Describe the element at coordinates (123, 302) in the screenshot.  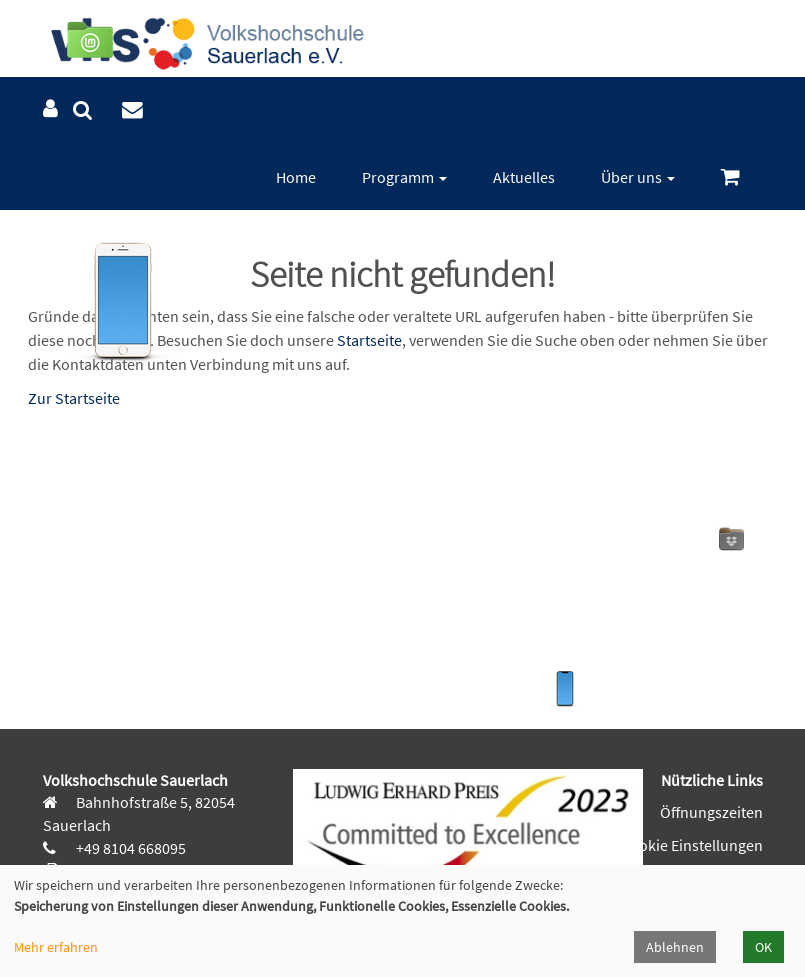
I see `manage connected iPhone device` at that location.